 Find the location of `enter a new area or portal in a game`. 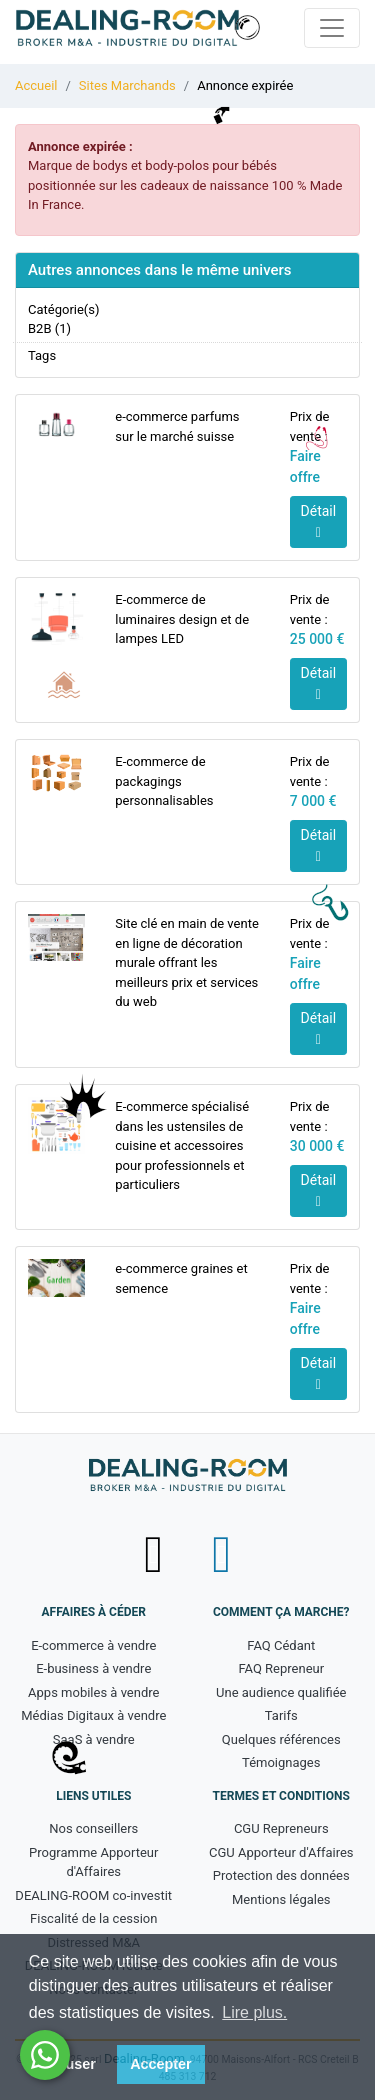

enter a new area or portal in a game is located at coordinates (83, 1096).